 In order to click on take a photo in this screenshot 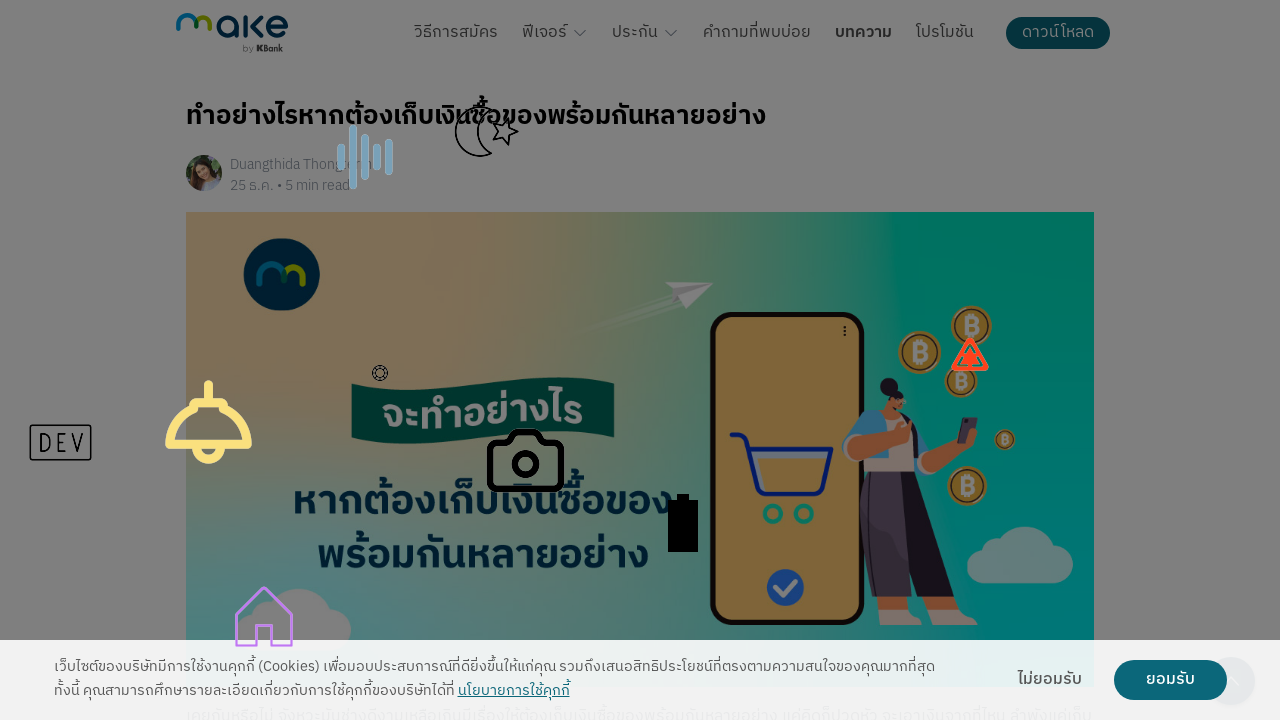, I will do `click(525, 460)`.